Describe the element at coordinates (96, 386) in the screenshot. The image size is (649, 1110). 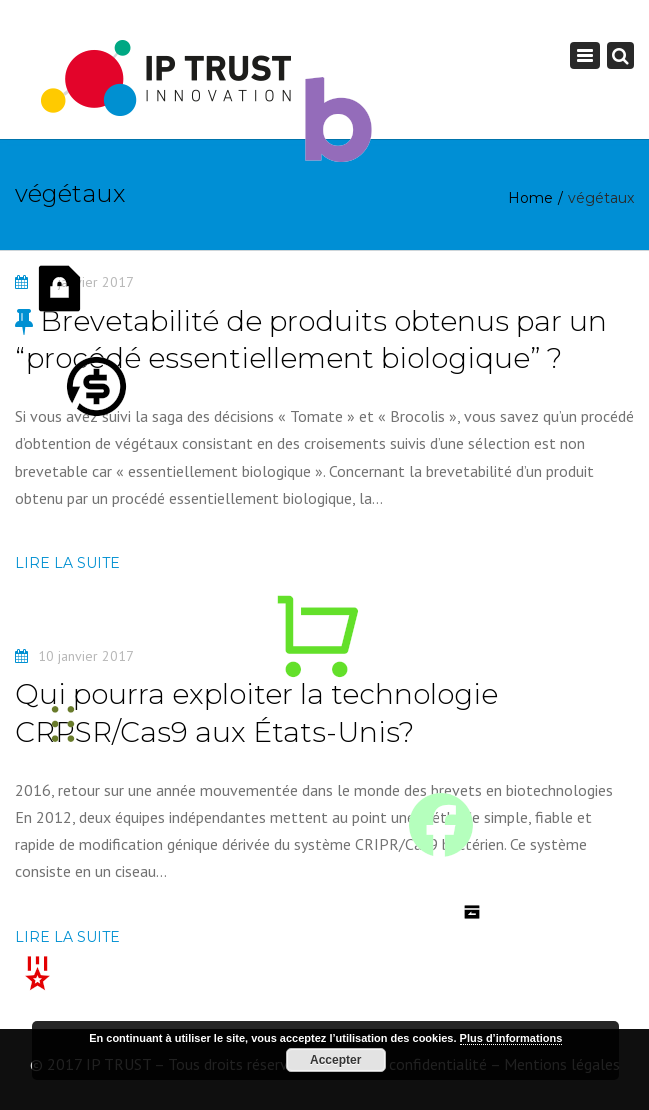
I see `request a refund for a purchase` at that location.